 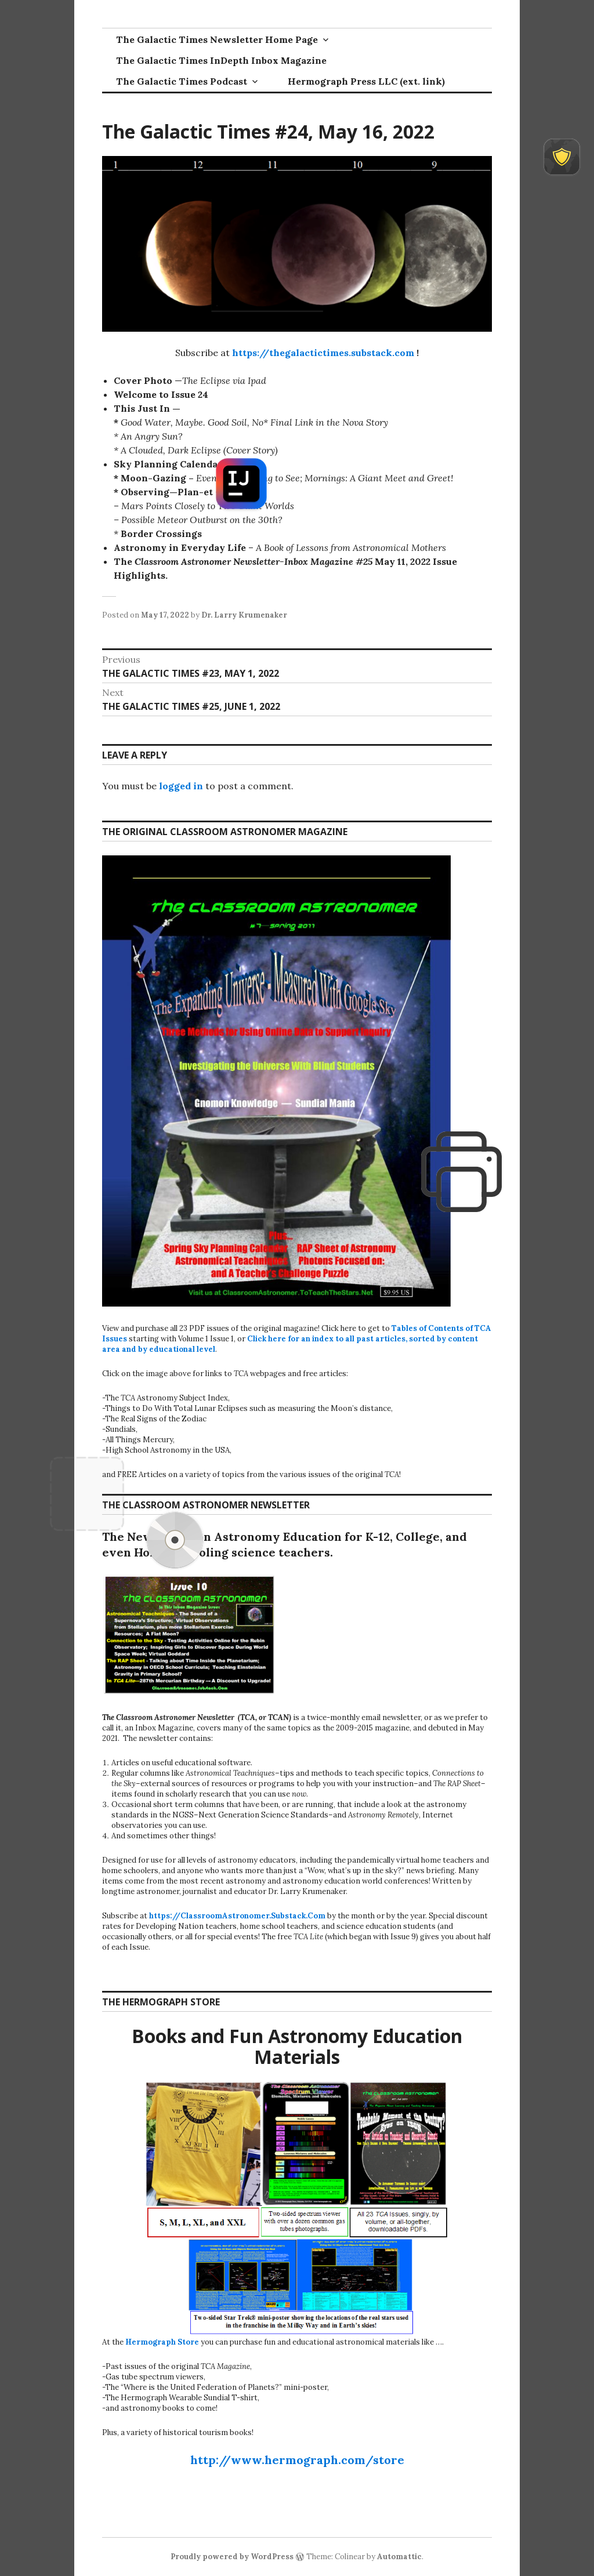 I want to click on indicates a rewritable CD drive or disc, so click(x=175, y=1540).